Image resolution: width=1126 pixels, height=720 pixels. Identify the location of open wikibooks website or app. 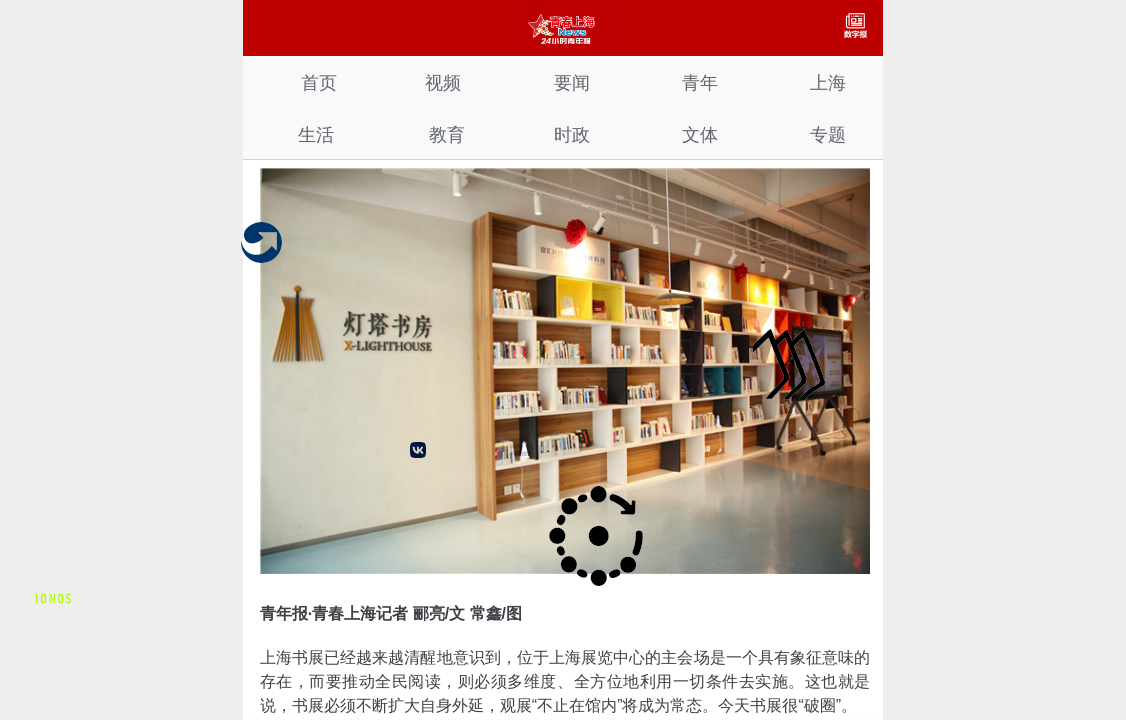
(789, 364).